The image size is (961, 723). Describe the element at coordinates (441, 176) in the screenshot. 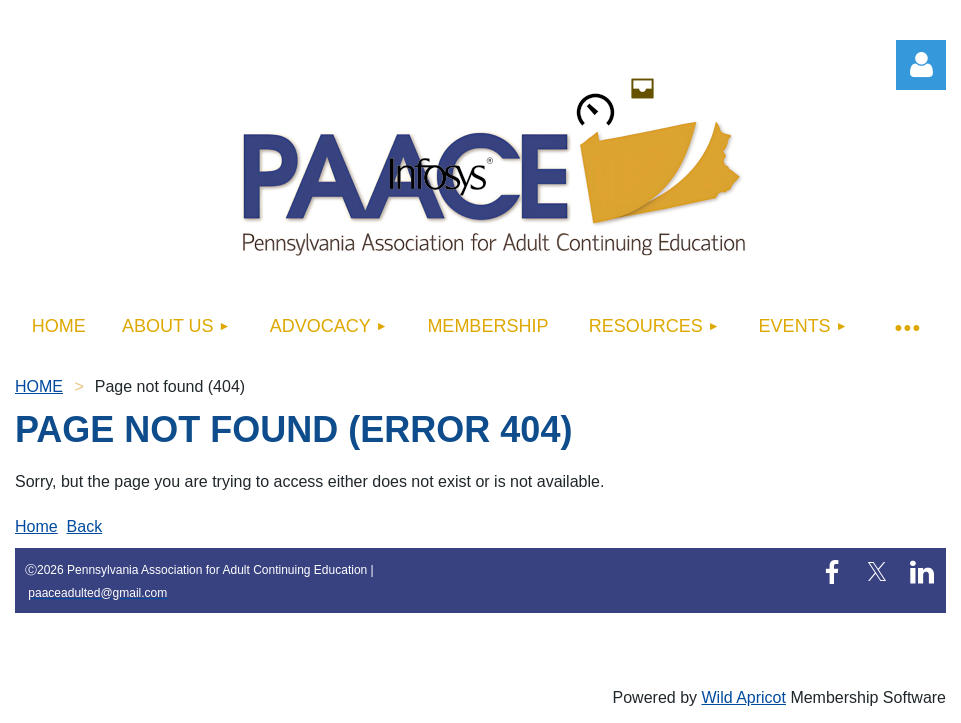

I see `infosys company logo` at that location.